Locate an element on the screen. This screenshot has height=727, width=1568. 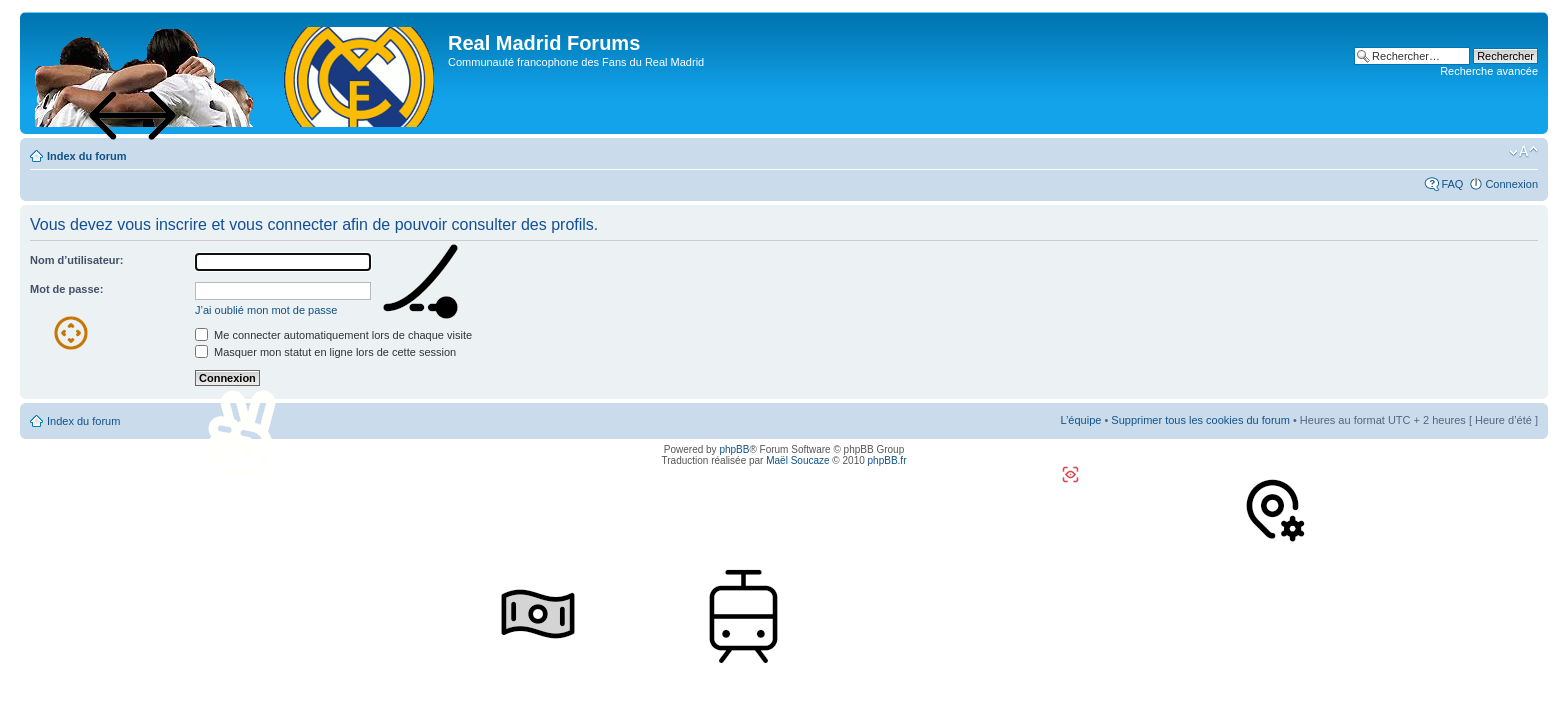
access public transit or tram routes is located at coordinates (743, 616).